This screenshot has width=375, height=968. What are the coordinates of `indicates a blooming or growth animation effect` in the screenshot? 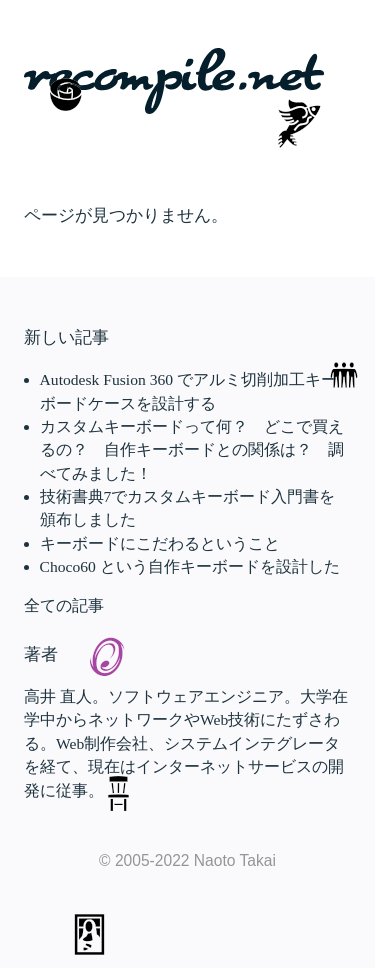 It's located at (65, 94).